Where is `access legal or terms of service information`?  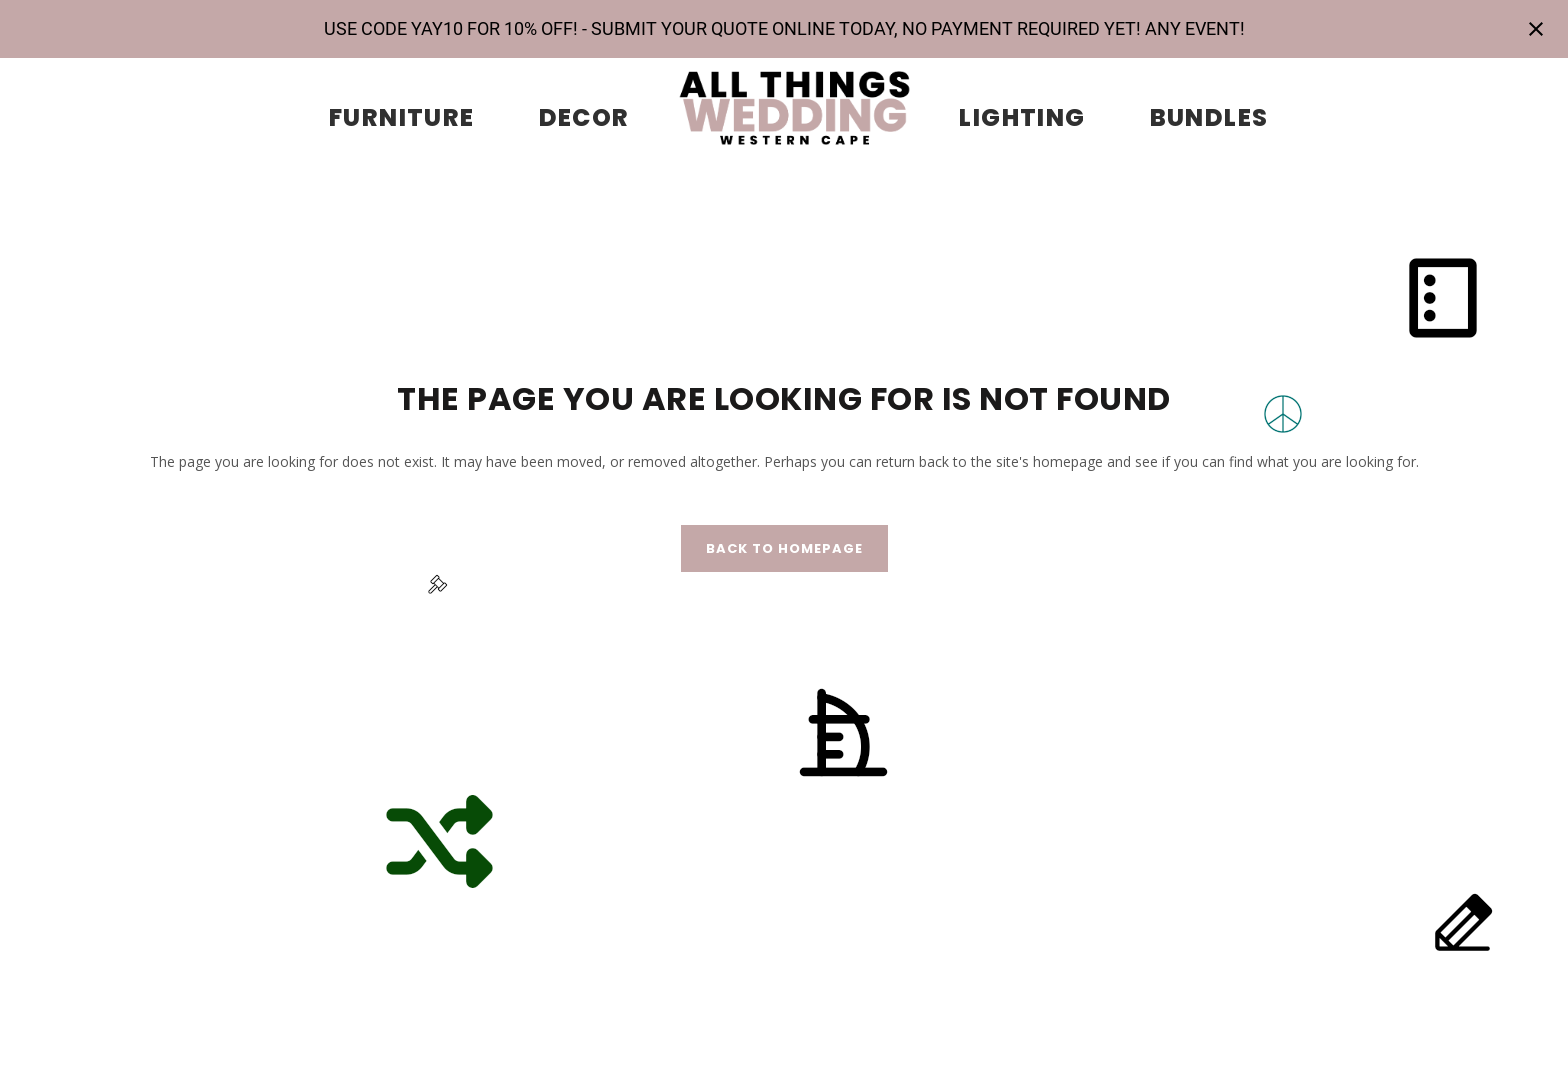
access legal or terms of service information is located at coordinates (437, 585).